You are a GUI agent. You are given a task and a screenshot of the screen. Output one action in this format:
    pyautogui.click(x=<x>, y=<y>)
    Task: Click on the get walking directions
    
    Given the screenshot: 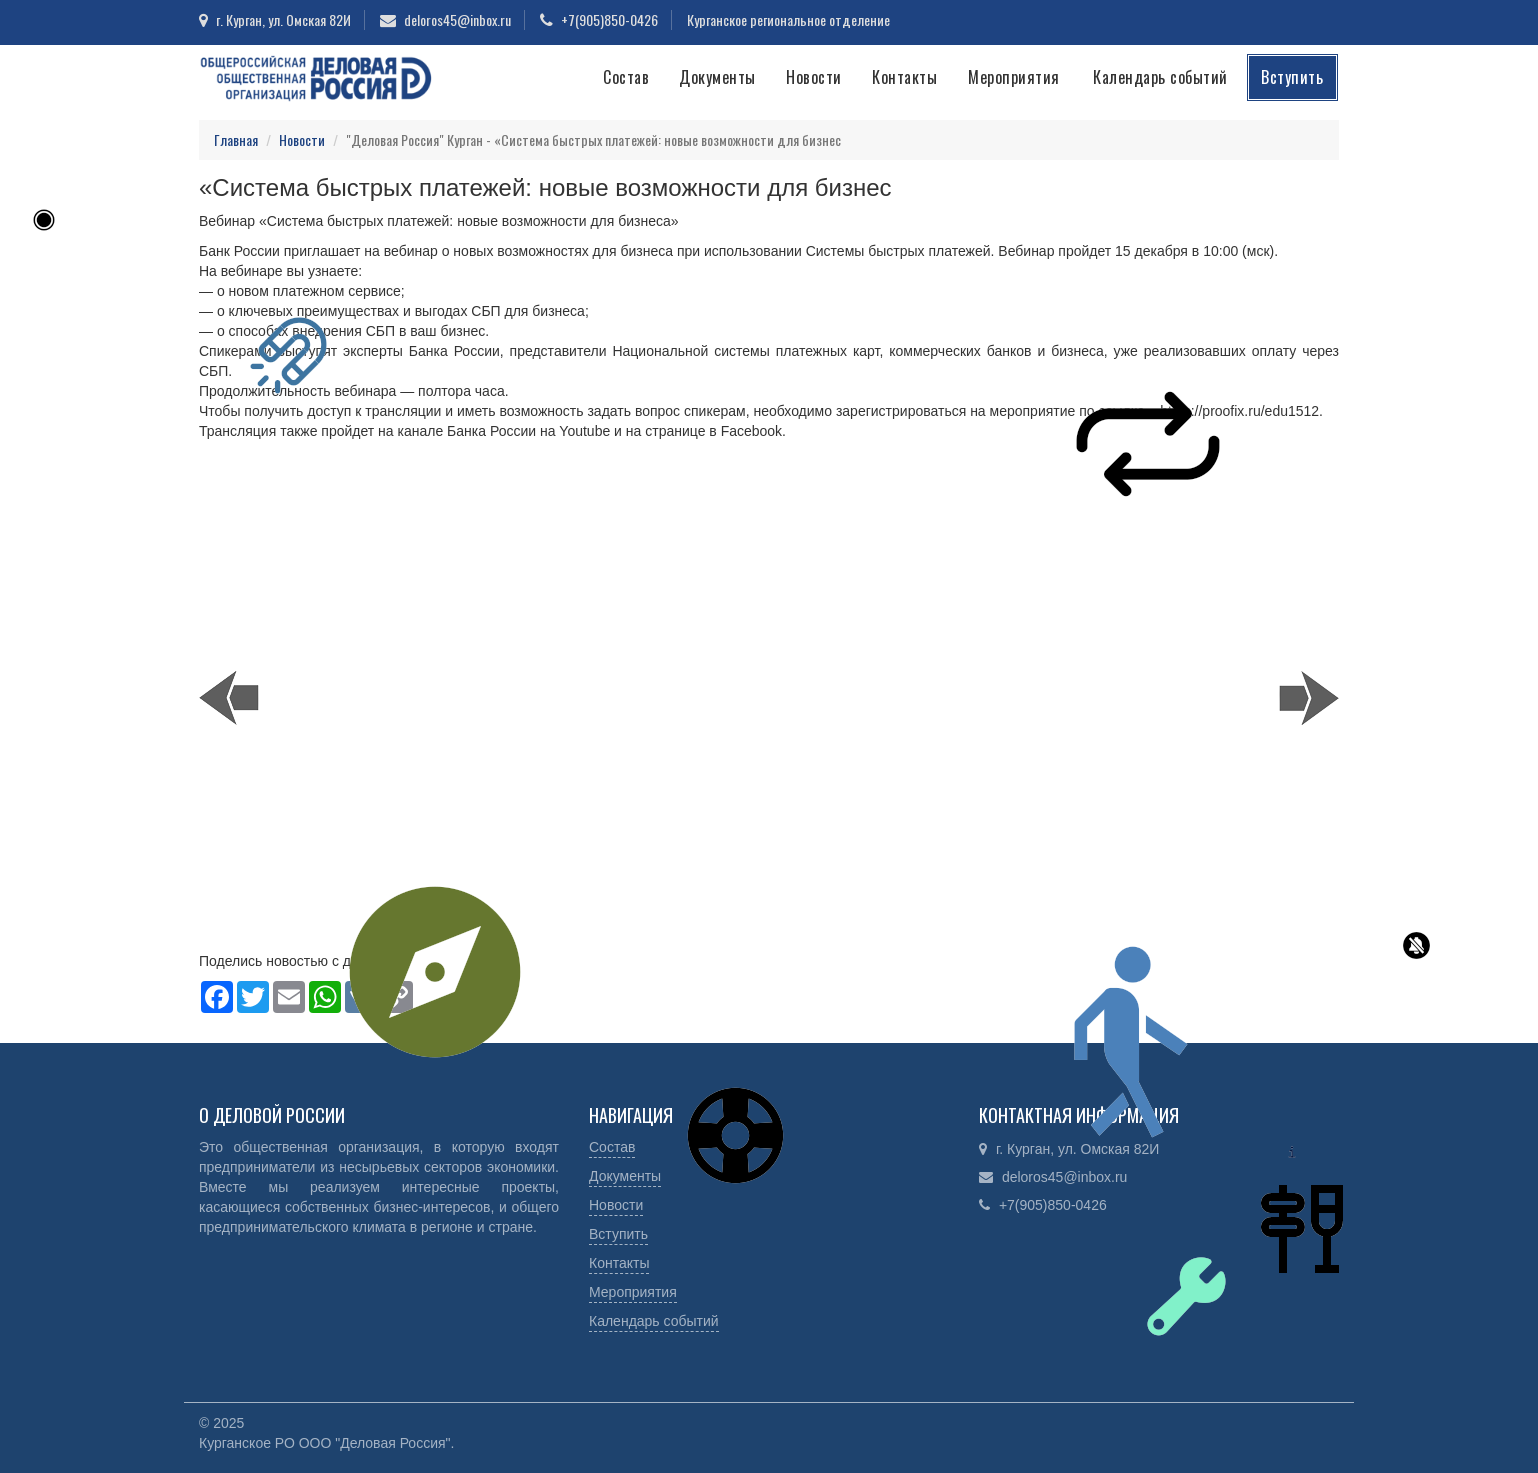 What is the action you would take?
    pyautogui.click(x=1131, y=1039)
    